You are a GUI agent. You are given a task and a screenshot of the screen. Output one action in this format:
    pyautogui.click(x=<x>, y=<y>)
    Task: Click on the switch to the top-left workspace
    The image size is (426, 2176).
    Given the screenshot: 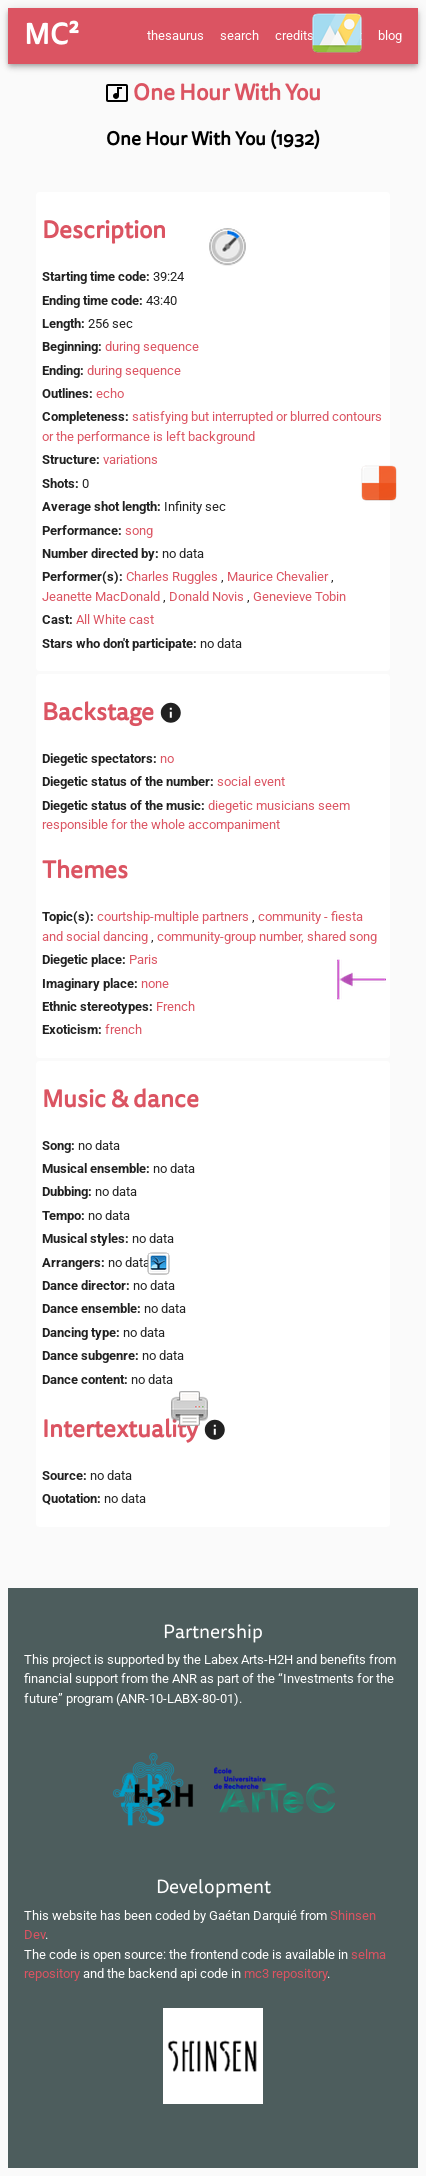 What is the action you would take?
    pyautogui.click(x=379, y=483)
    